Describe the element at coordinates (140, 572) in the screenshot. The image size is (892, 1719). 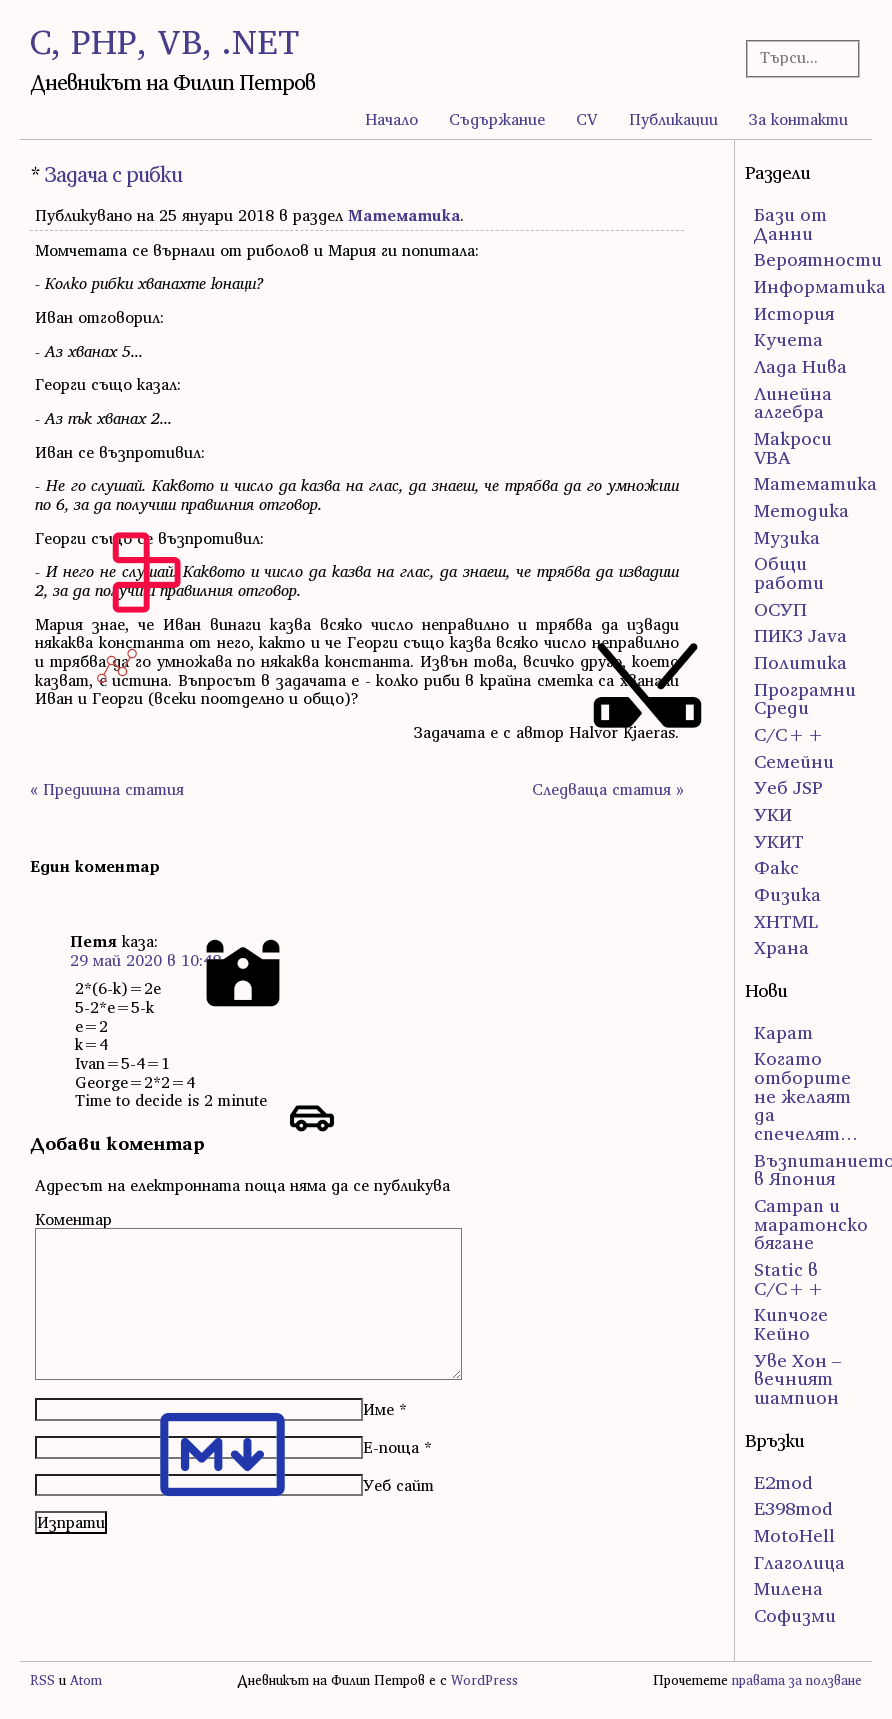
I see `open replit coding environment` at that location.